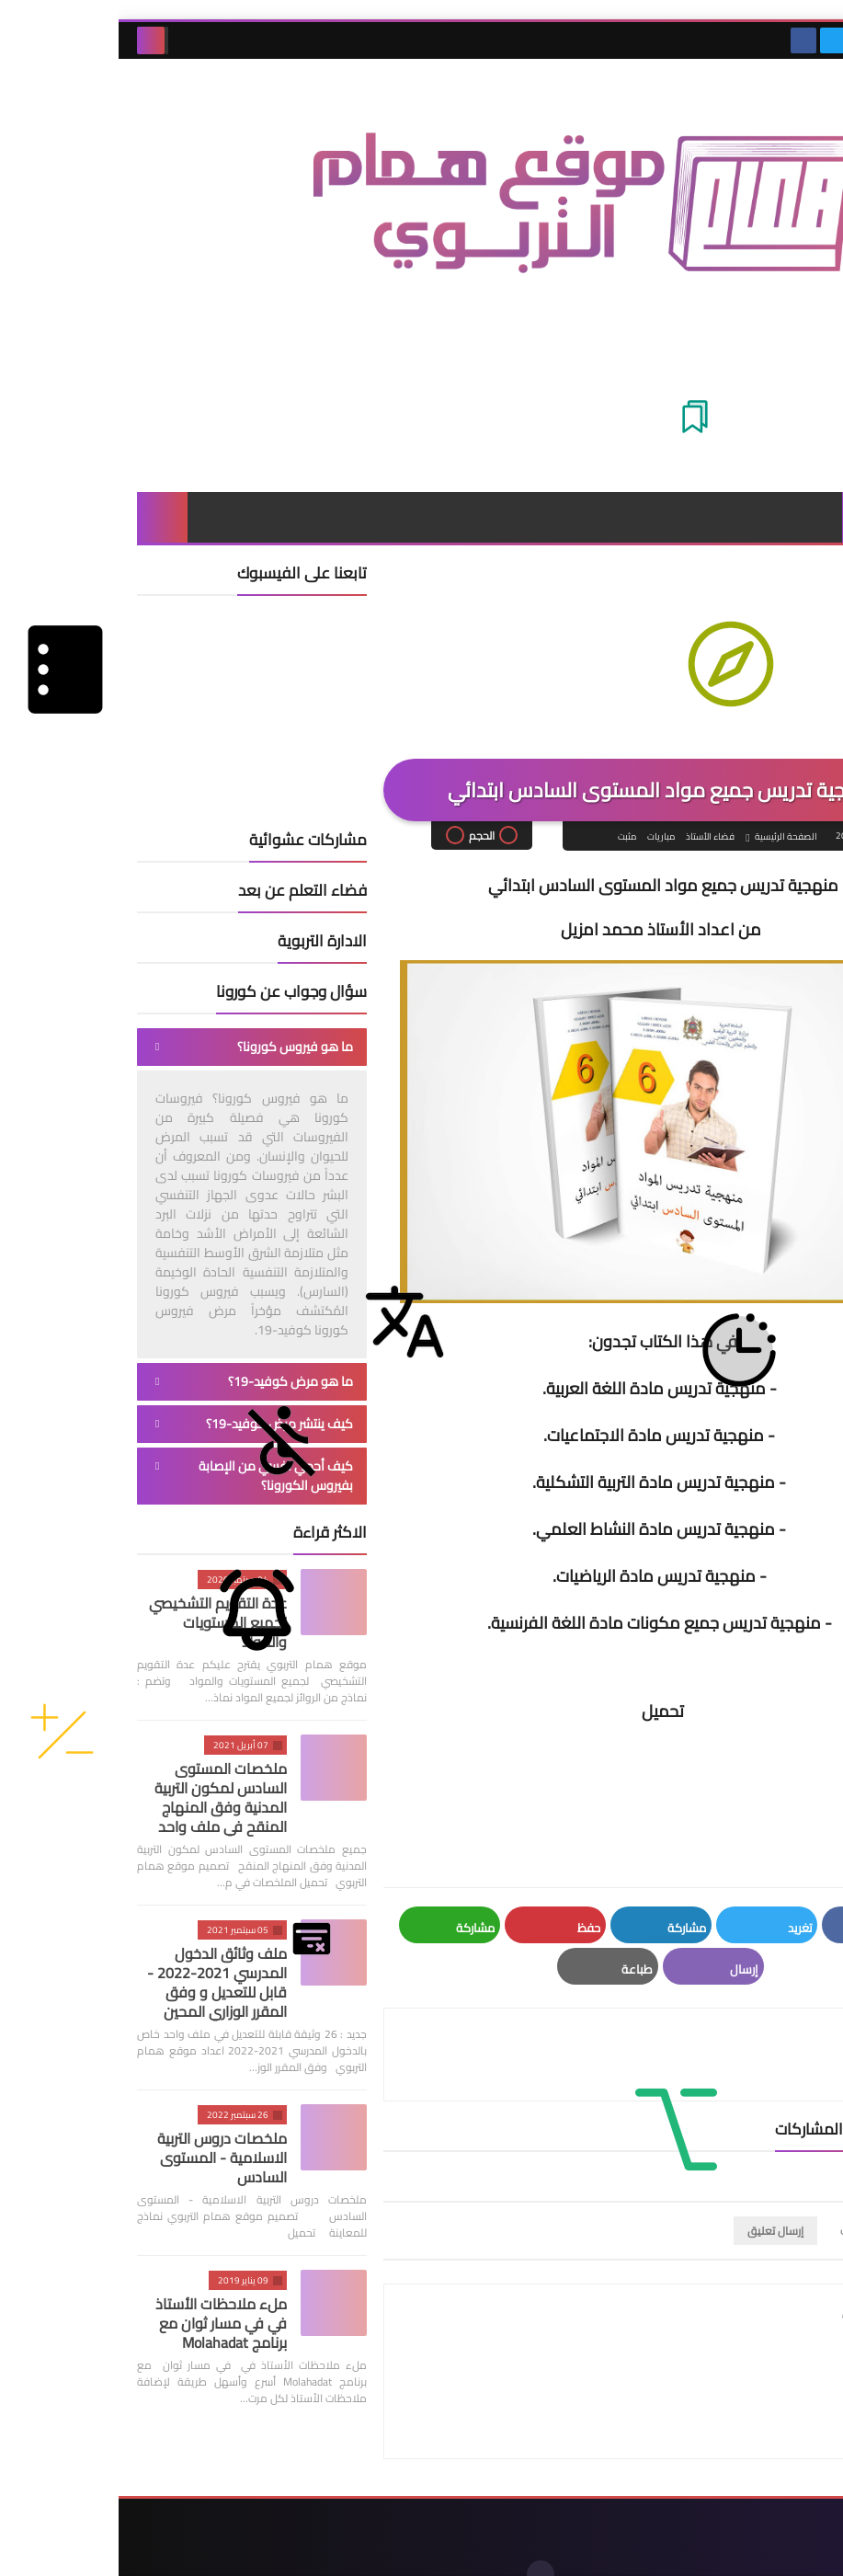  What do you see at coordinates (731, 664) in the screenshot?
I see `access navigation or directions` at bounding box center [731, 664].